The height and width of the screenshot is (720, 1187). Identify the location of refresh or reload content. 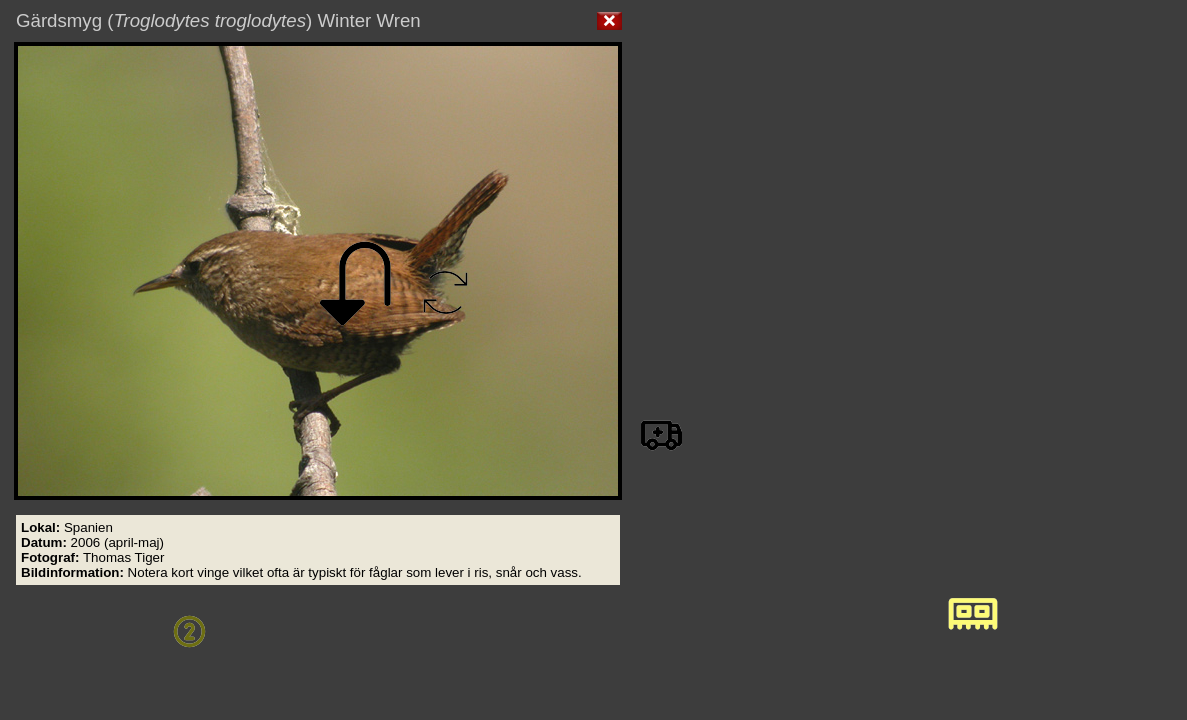
(445, 292).